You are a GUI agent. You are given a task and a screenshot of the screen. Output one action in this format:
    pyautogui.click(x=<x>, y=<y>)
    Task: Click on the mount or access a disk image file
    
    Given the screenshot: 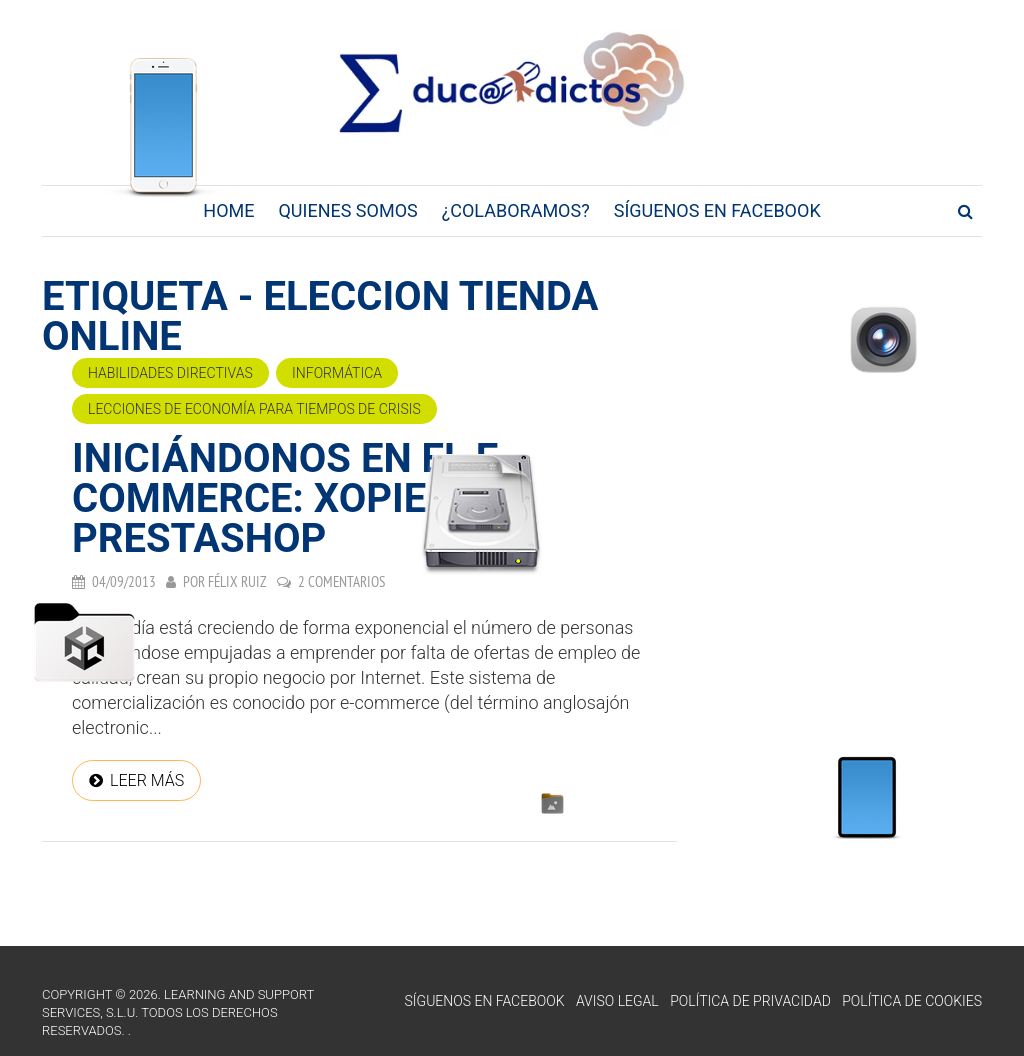 What is the action you would take?
    pyautogui.click(x=480, y=511)
    